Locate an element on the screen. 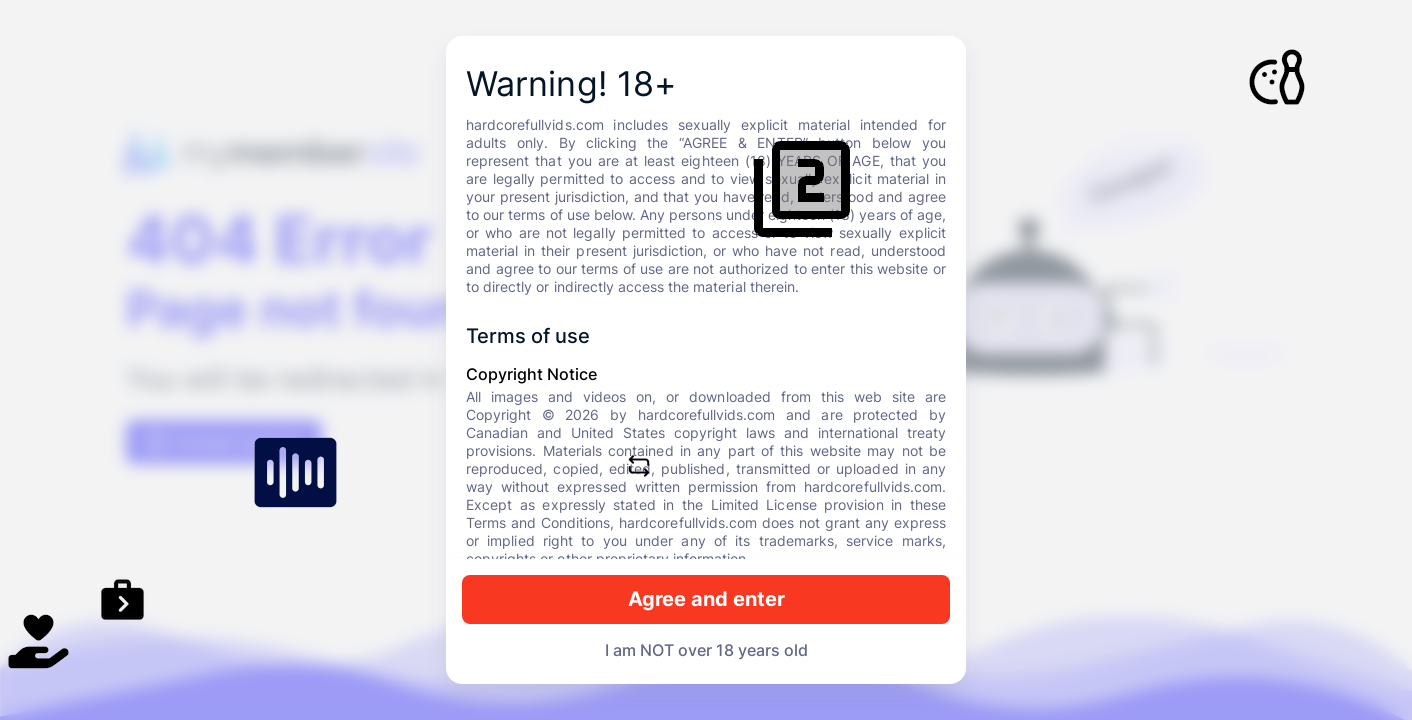 The image size is (1412, 720). access donation or charitable giving options is located at coordinates (38, 641).